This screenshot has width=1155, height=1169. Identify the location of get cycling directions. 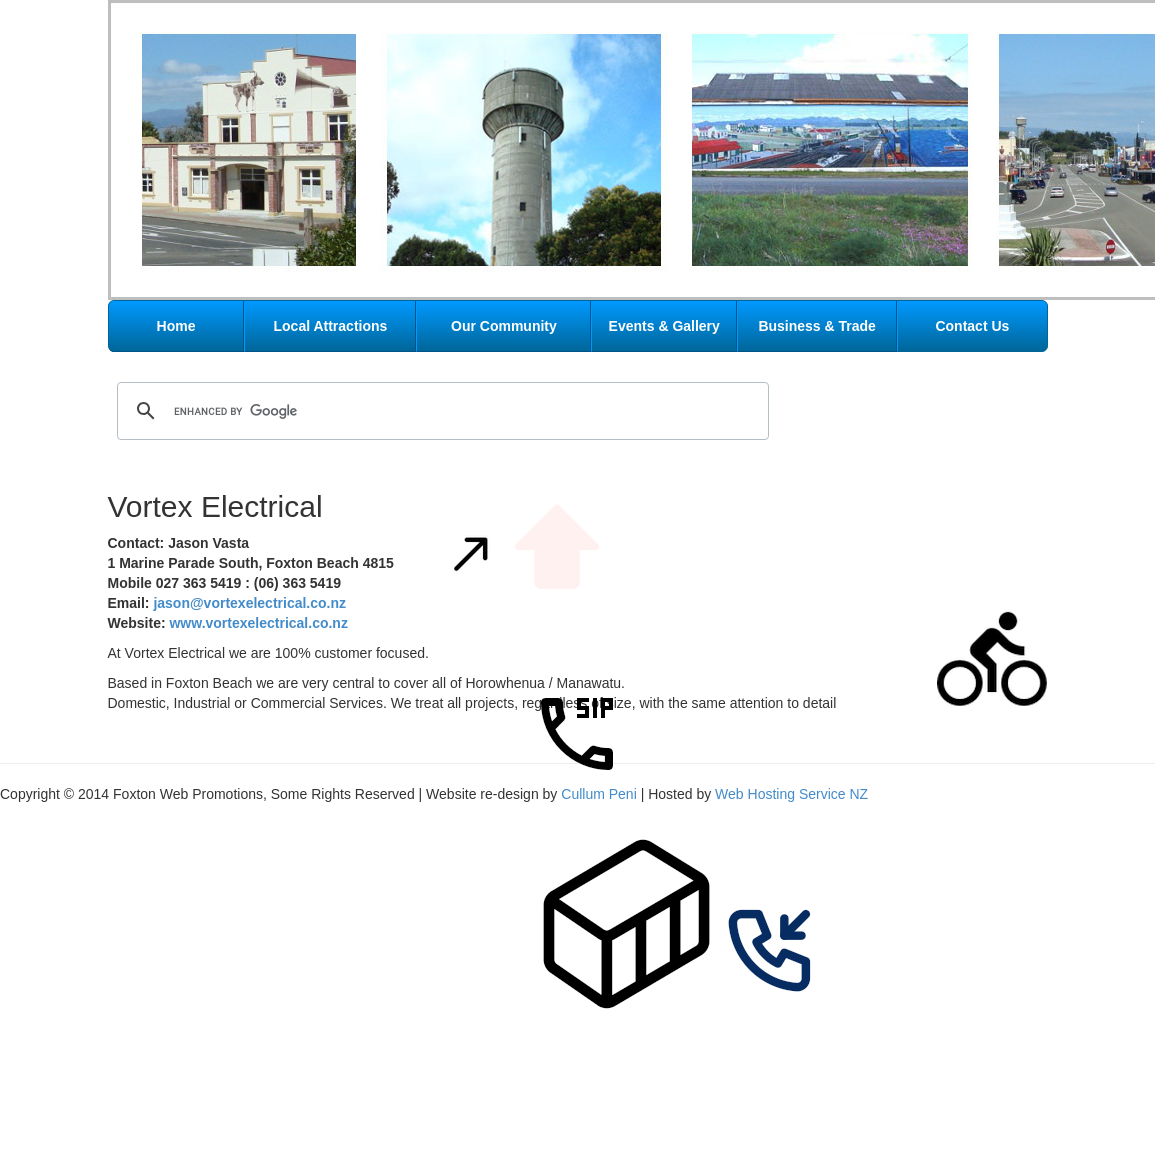
(992, 660).